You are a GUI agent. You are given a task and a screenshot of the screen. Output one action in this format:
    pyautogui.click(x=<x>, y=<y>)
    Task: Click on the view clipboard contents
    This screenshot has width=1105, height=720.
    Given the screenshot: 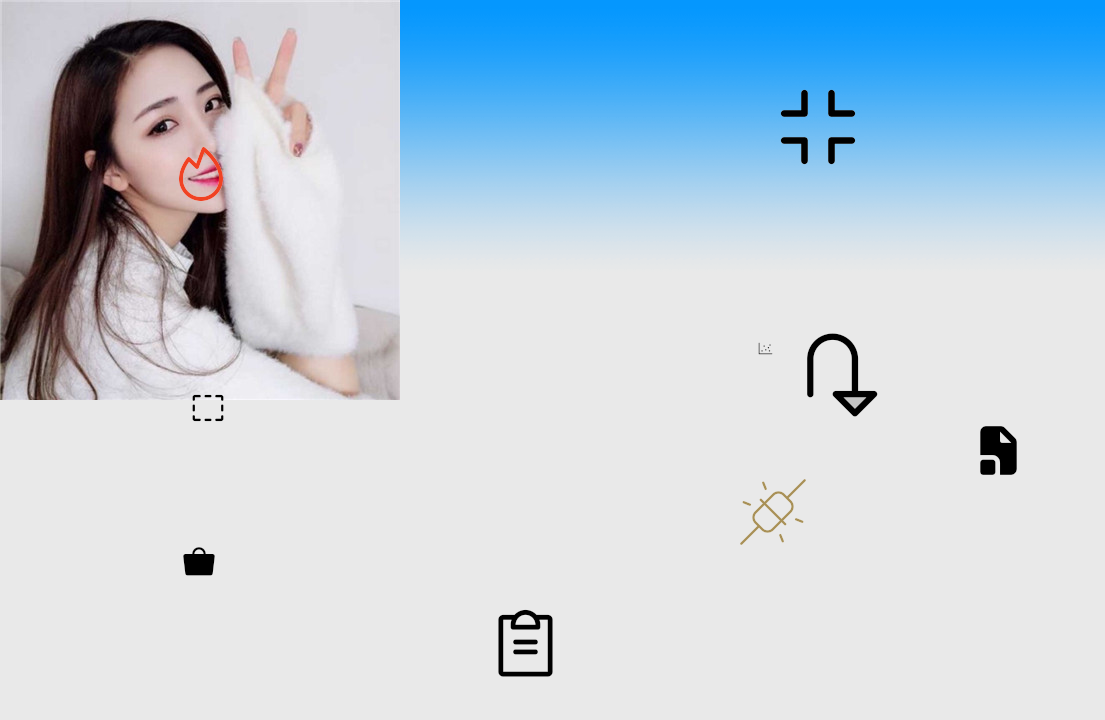 What is the action you would take?
    pyautogui.click(x=525, y=644)
    